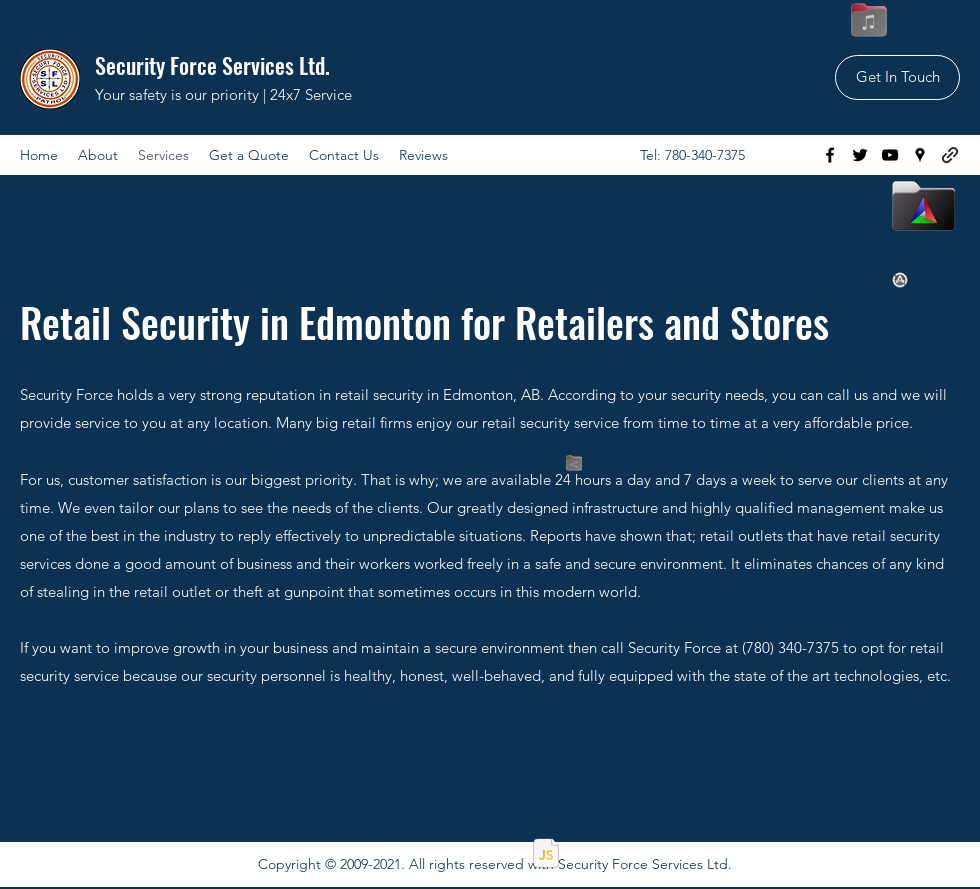 This screenshot has width=980, height=889. Describe the element at coordinates (574, 463) in the screenshot. I see `access your public shared files folder` at that location.